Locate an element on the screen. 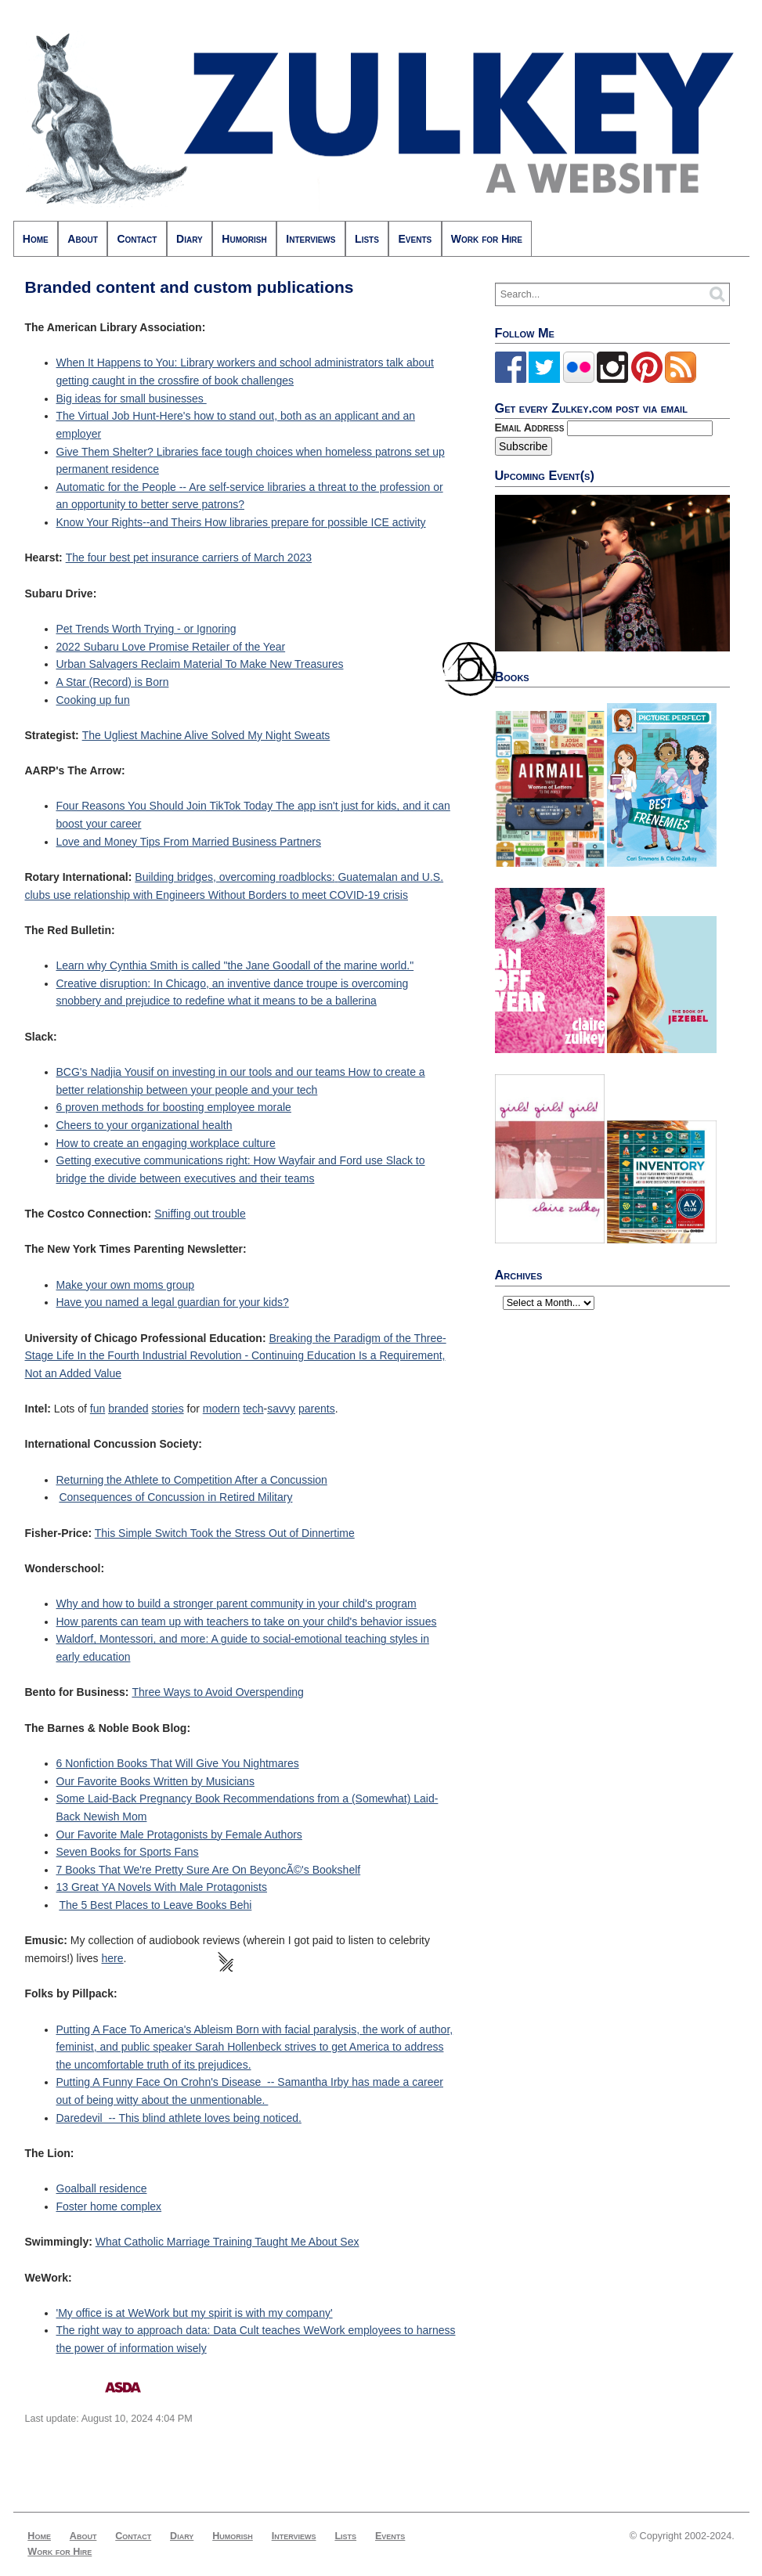 Image resolution: width=762 pixels, height=2576 pixels. postcss css processing tool logo is located at coordinates (469, 669).